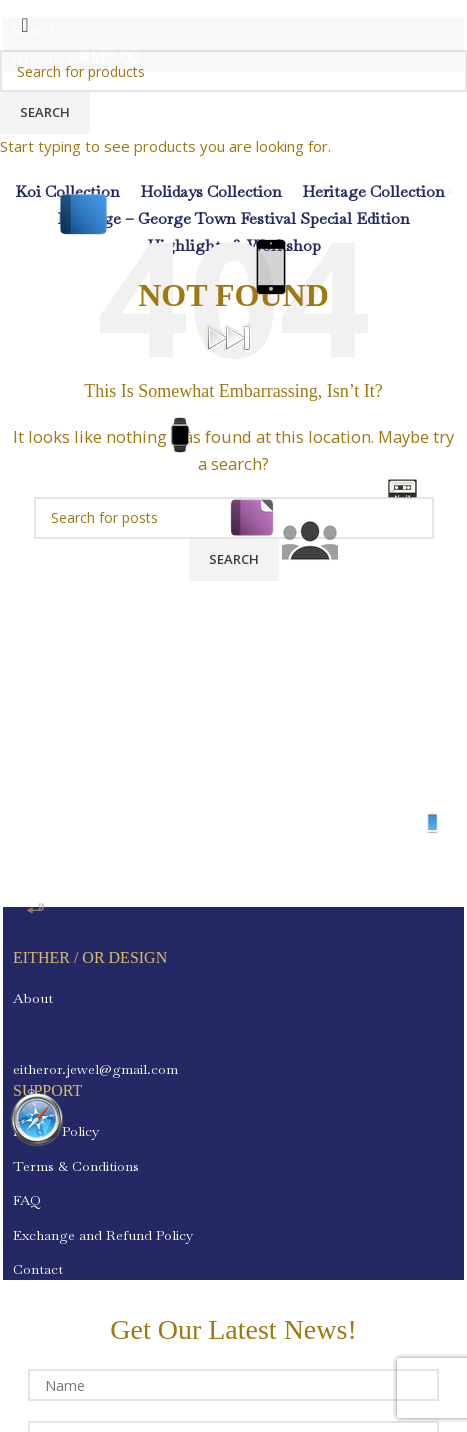  What do you see at coordinates (402, 488) in the screenshot?
I see `indicates terminal session recording is active` at bounding box center [402, 488].